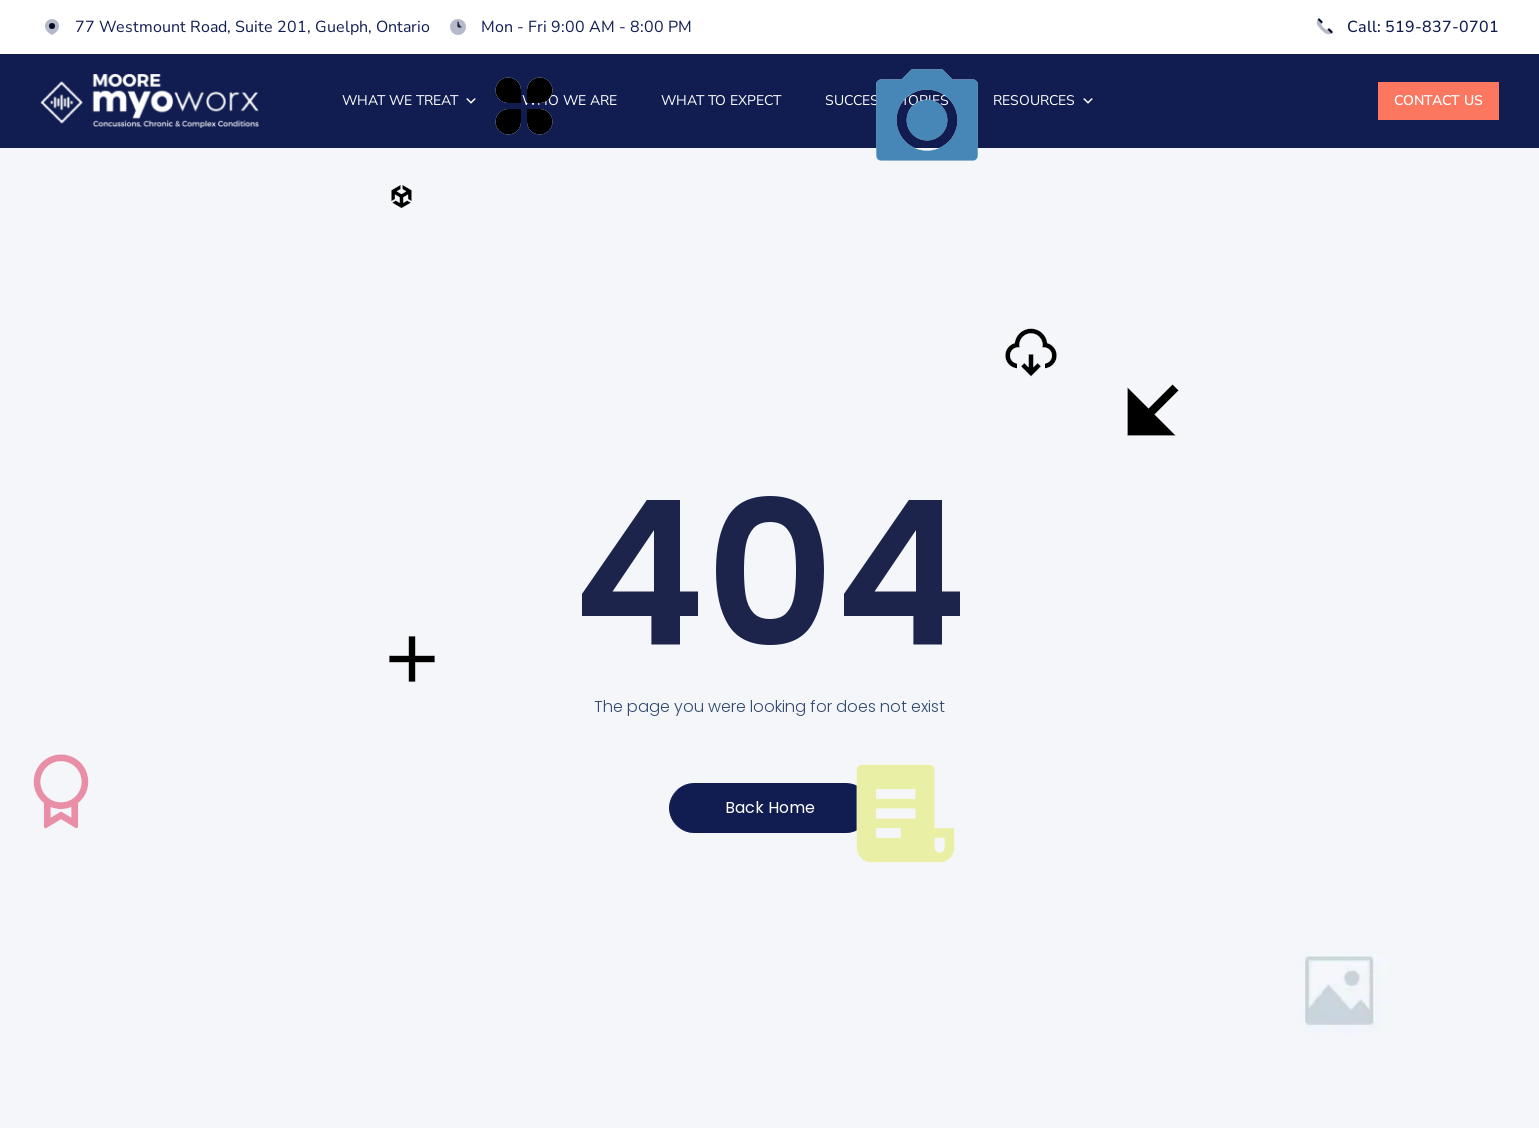 This screenshot has height=1128, width=1539. Describe the element at coordinates (1031, 352) in the screenshot. I see `download file from cloud storage` at that location.